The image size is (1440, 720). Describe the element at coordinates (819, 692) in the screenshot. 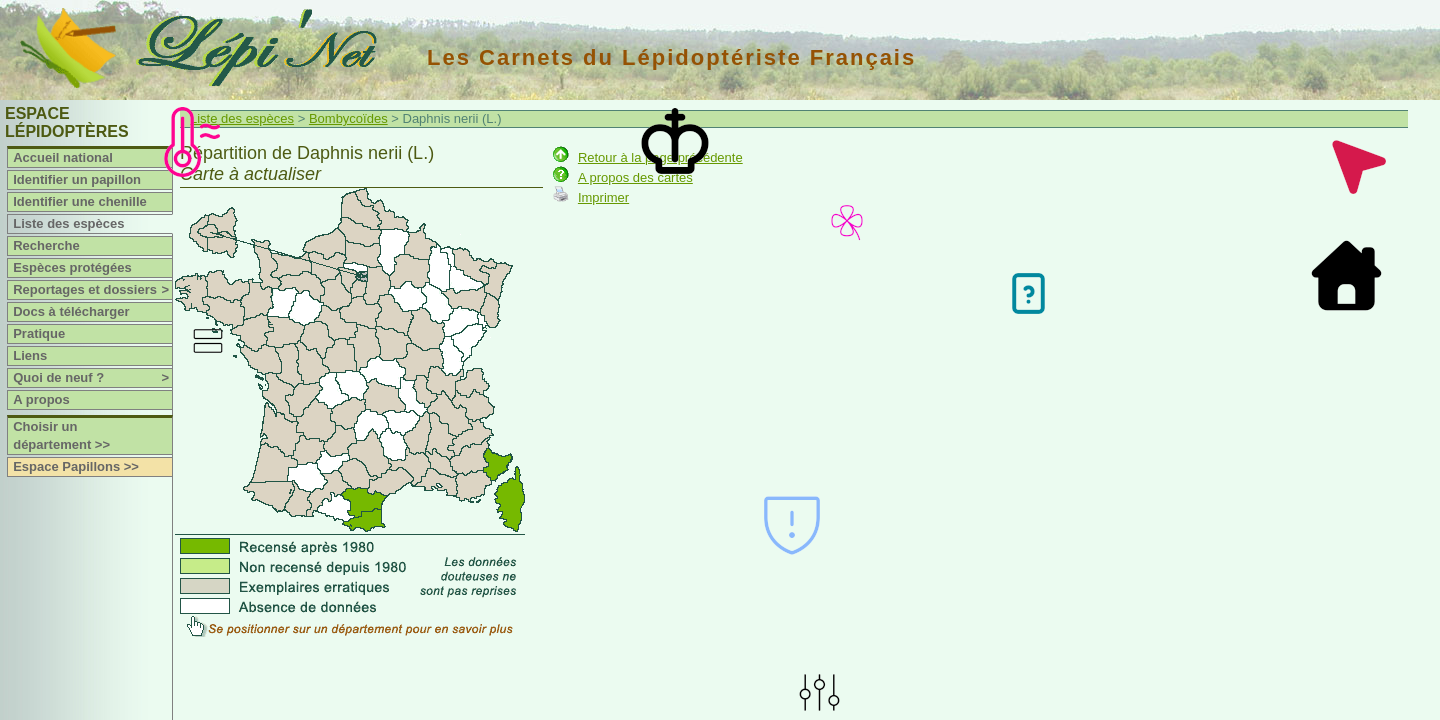

I see `adjust settings or preferences` at that location.